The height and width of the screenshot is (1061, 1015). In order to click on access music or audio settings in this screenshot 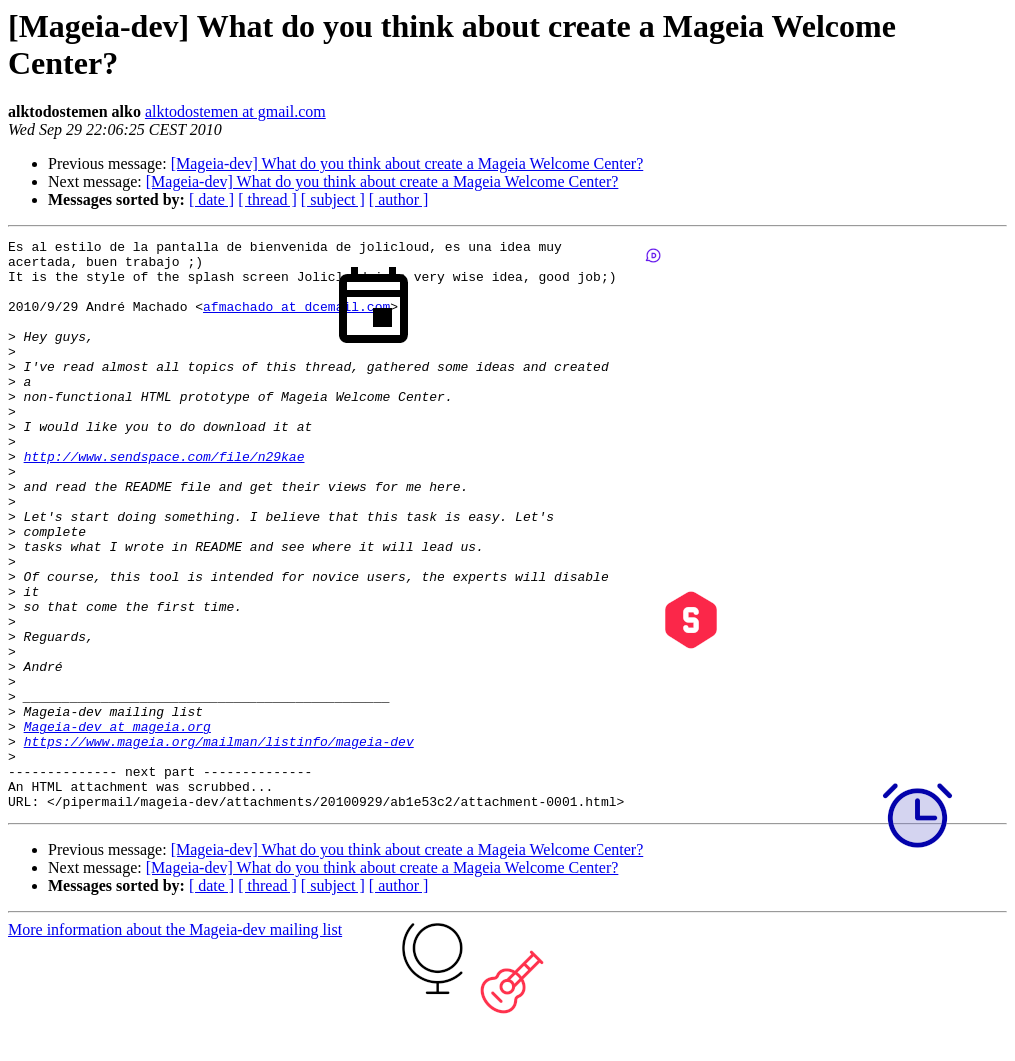, I will do `click(511, 982)`.